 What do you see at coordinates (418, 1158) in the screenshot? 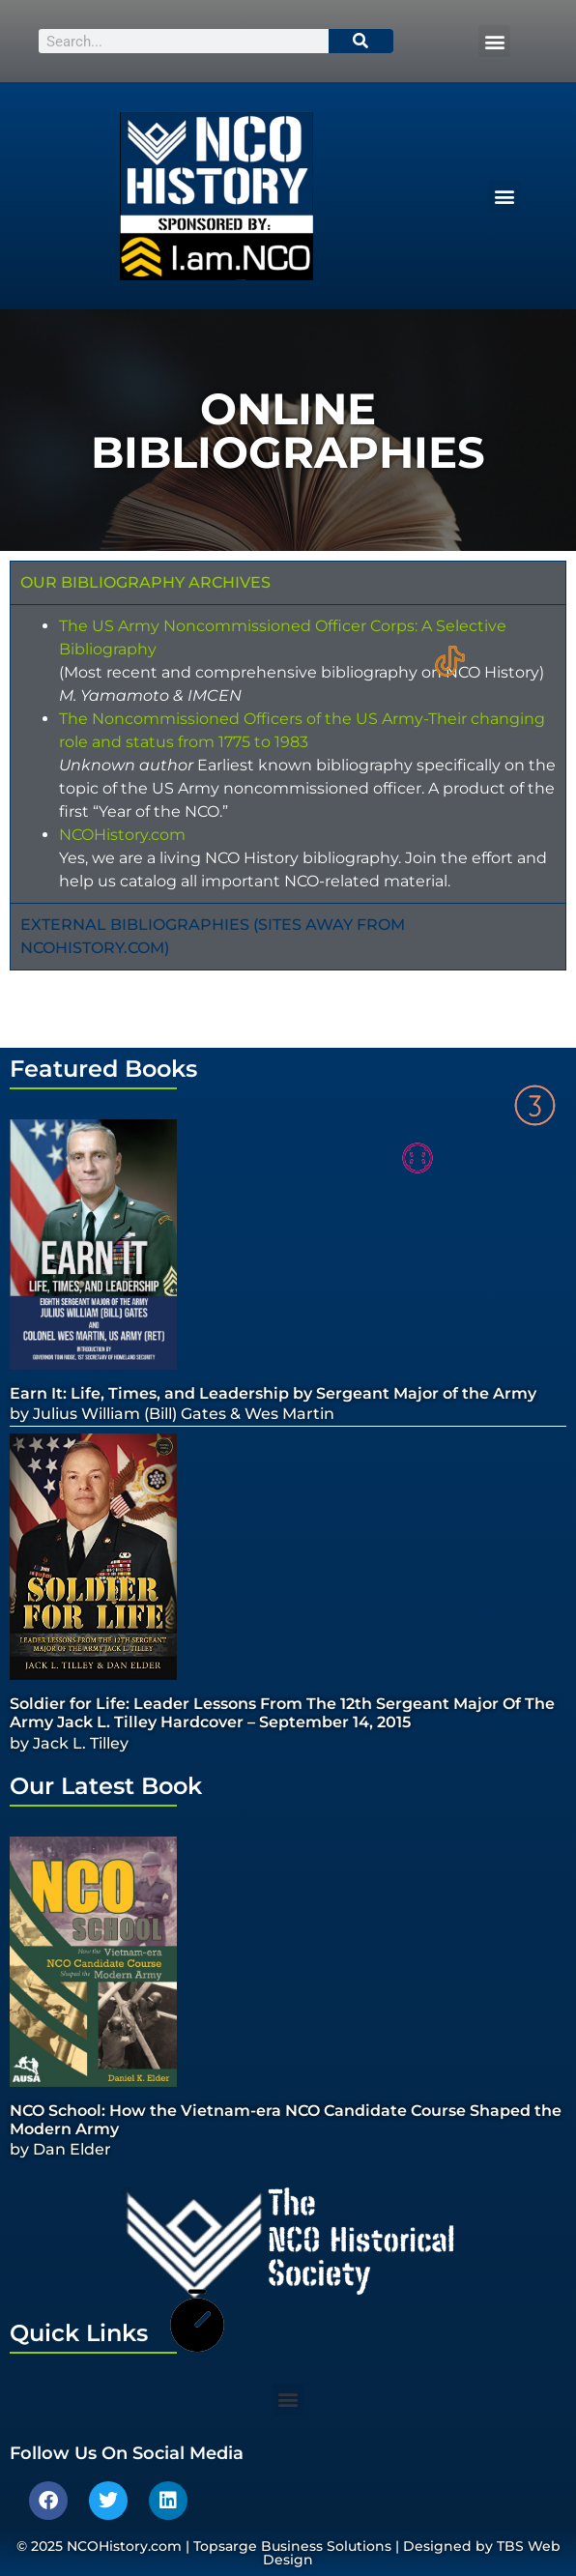
I see `view baseball scores or stats` at bounding box center [418, 1158].